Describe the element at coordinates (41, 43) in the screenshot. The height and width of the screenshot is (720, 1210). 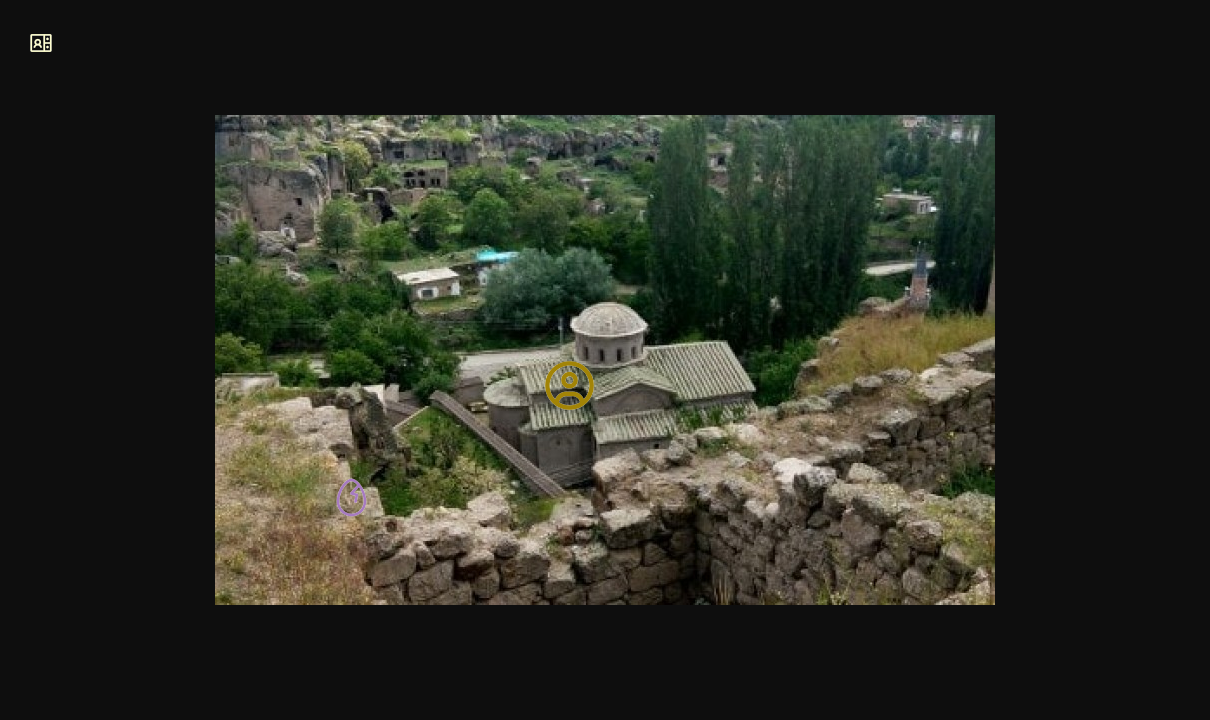
I see `start or join a video conference` at that location.